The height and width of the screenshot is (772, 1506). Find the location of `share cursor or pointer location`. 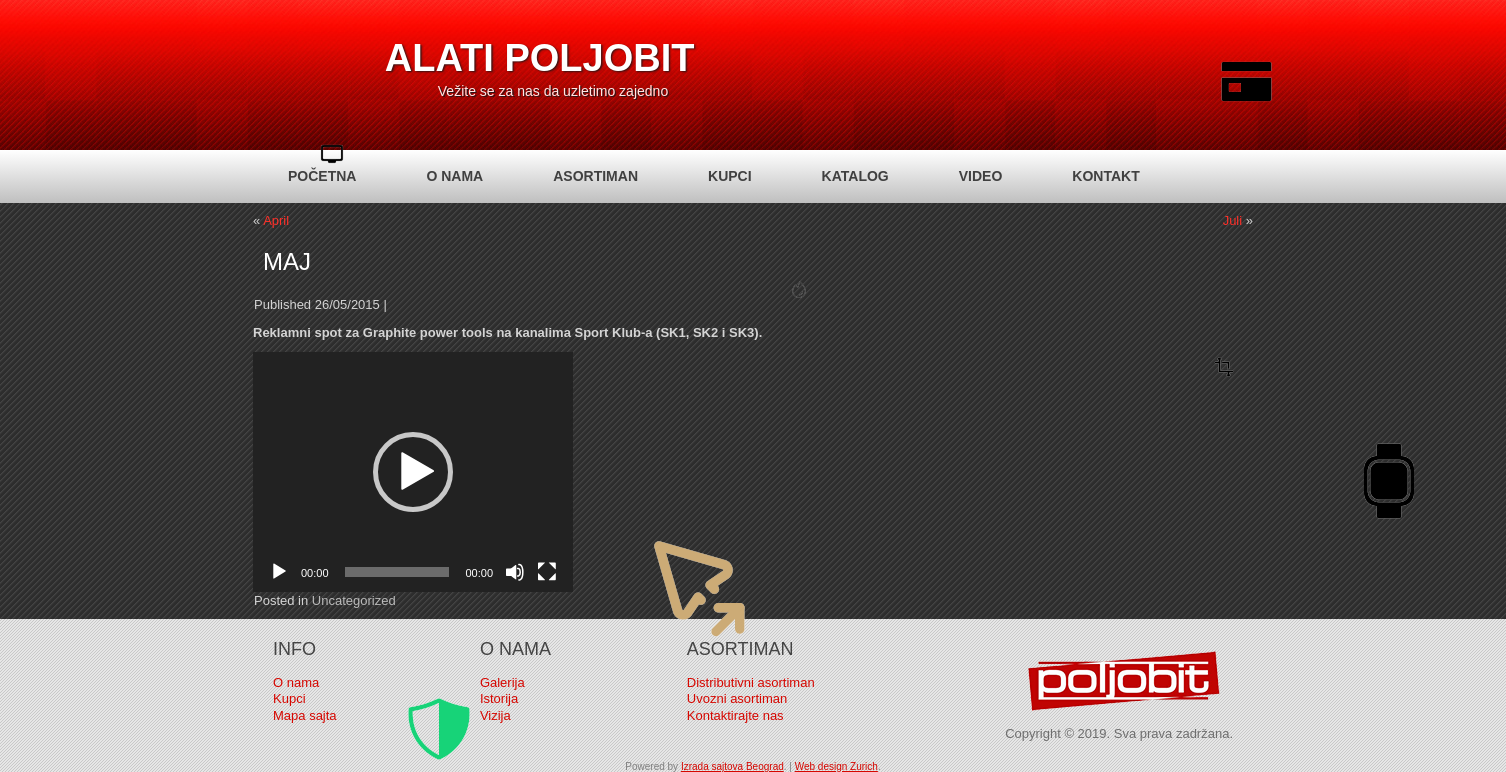

share cursor or pointer location is located at coordinates (697, 584).